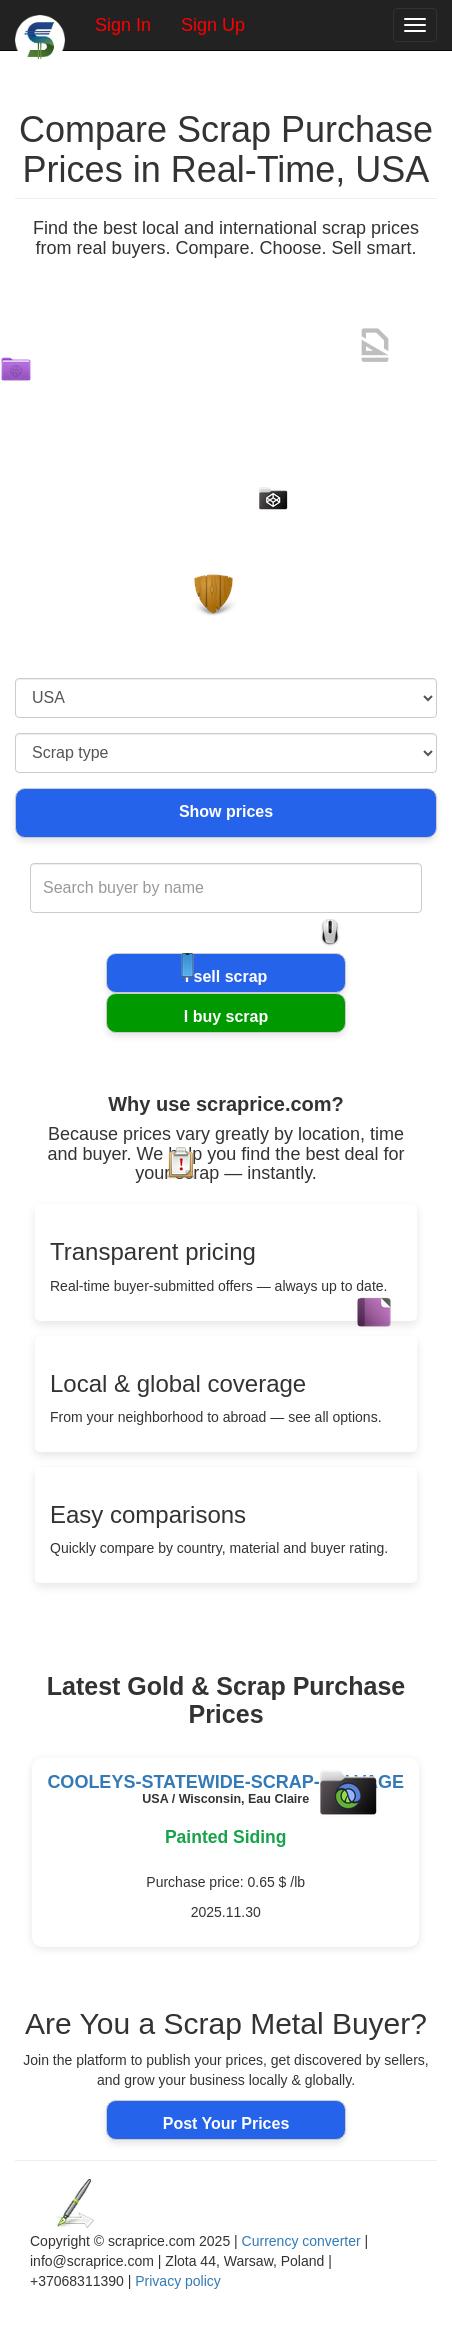 The height and width of the screenshot is (2351, 452). What do you see at coordinates (330, 932) in the screenshot?
I see `configure mouse settings` at bounding box center [330, 932].